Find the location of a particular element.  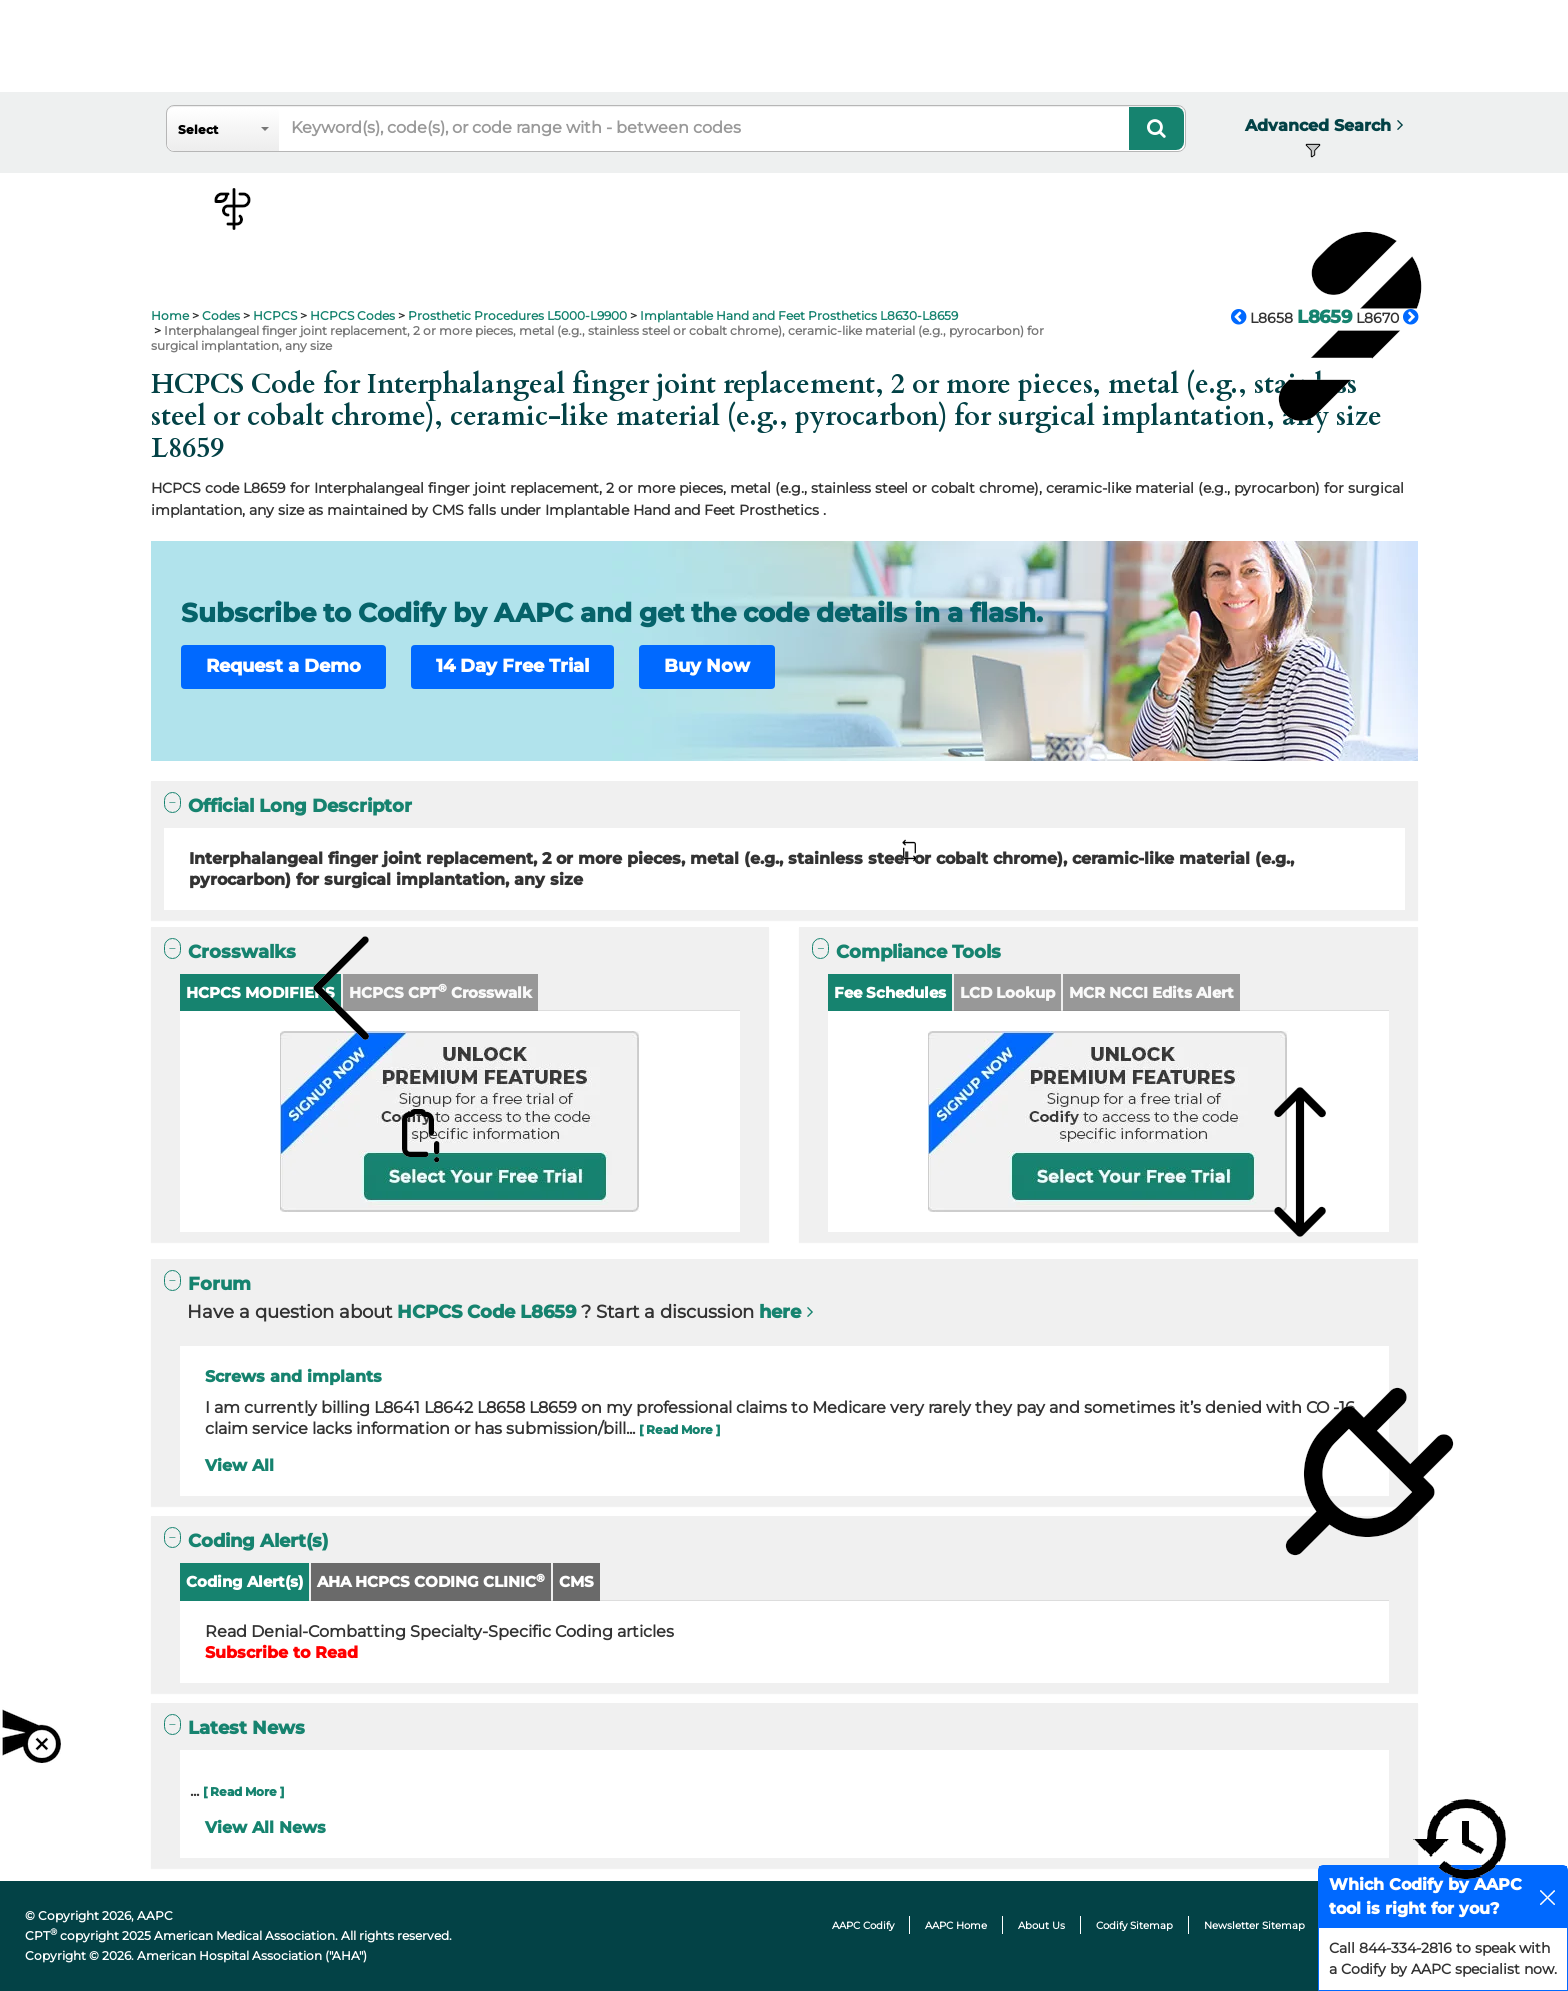

connect to power source is located at coordinates (1369, 1471).